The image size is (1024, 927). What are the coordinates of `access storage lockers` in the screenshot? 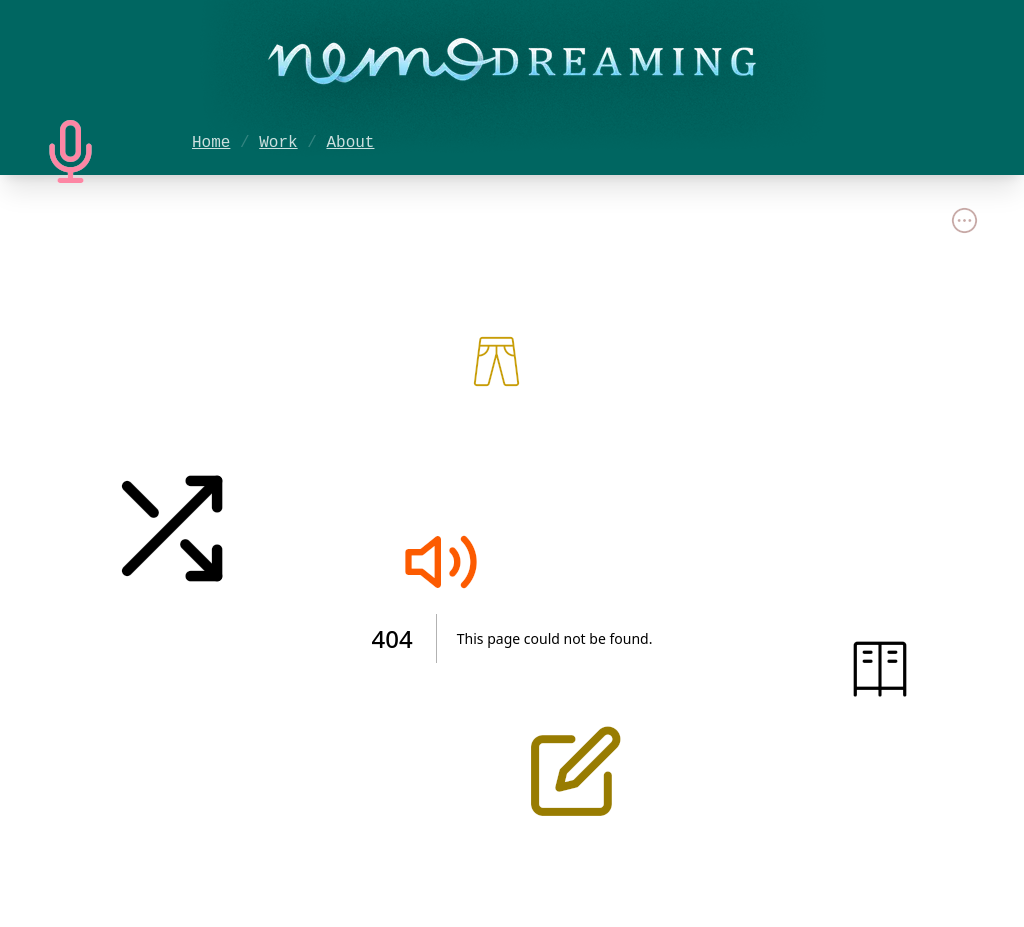 It's located at (880, 668).